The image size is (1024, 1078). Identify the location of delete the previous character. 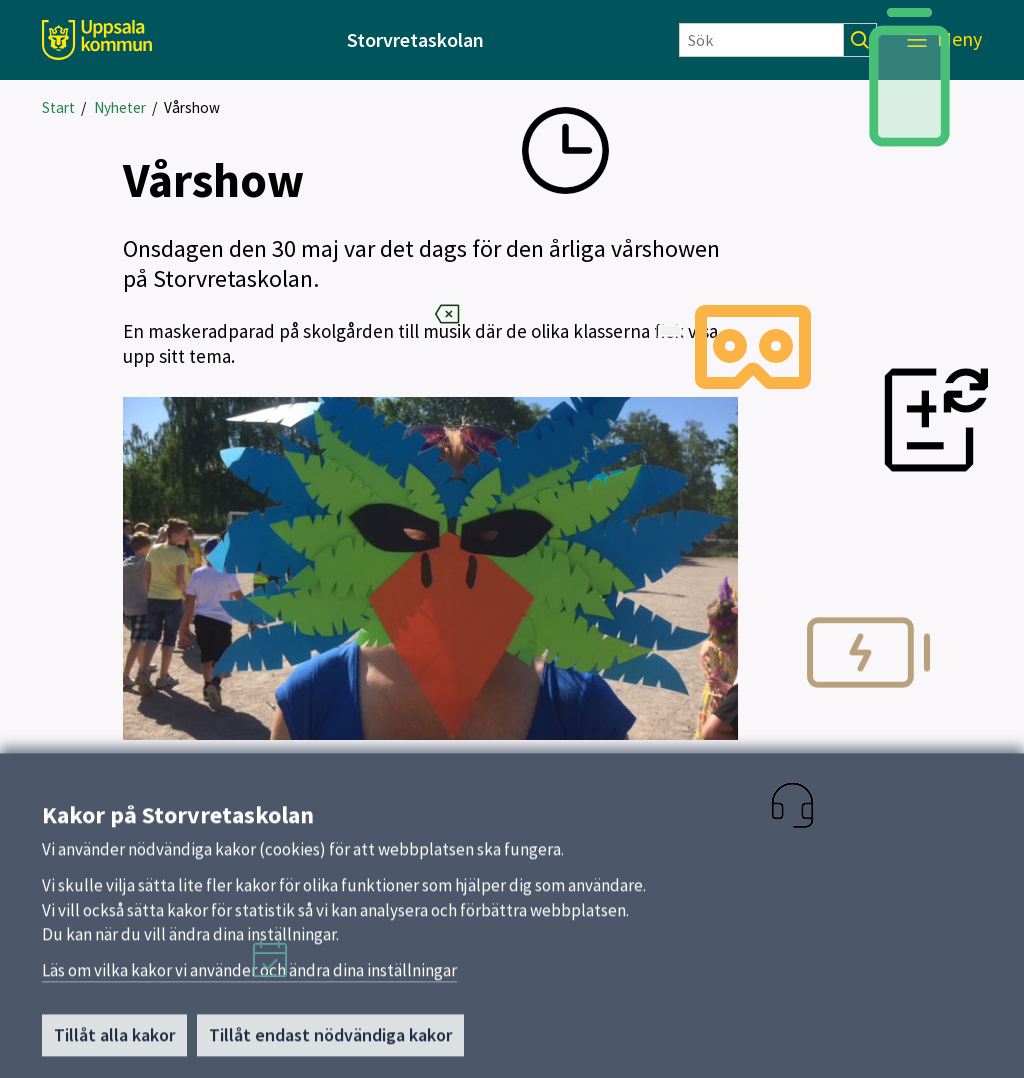
(448, 314).